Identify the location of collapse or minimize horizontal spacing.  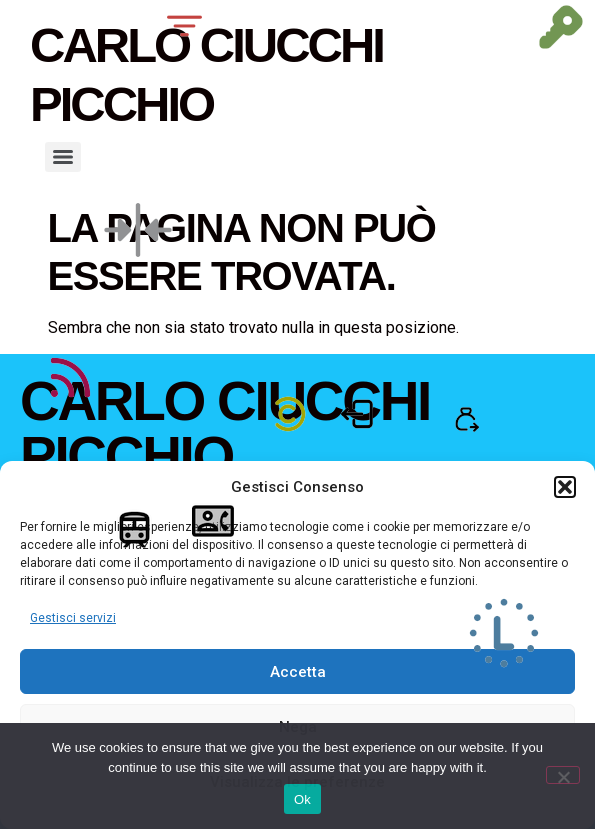
(138, 230).